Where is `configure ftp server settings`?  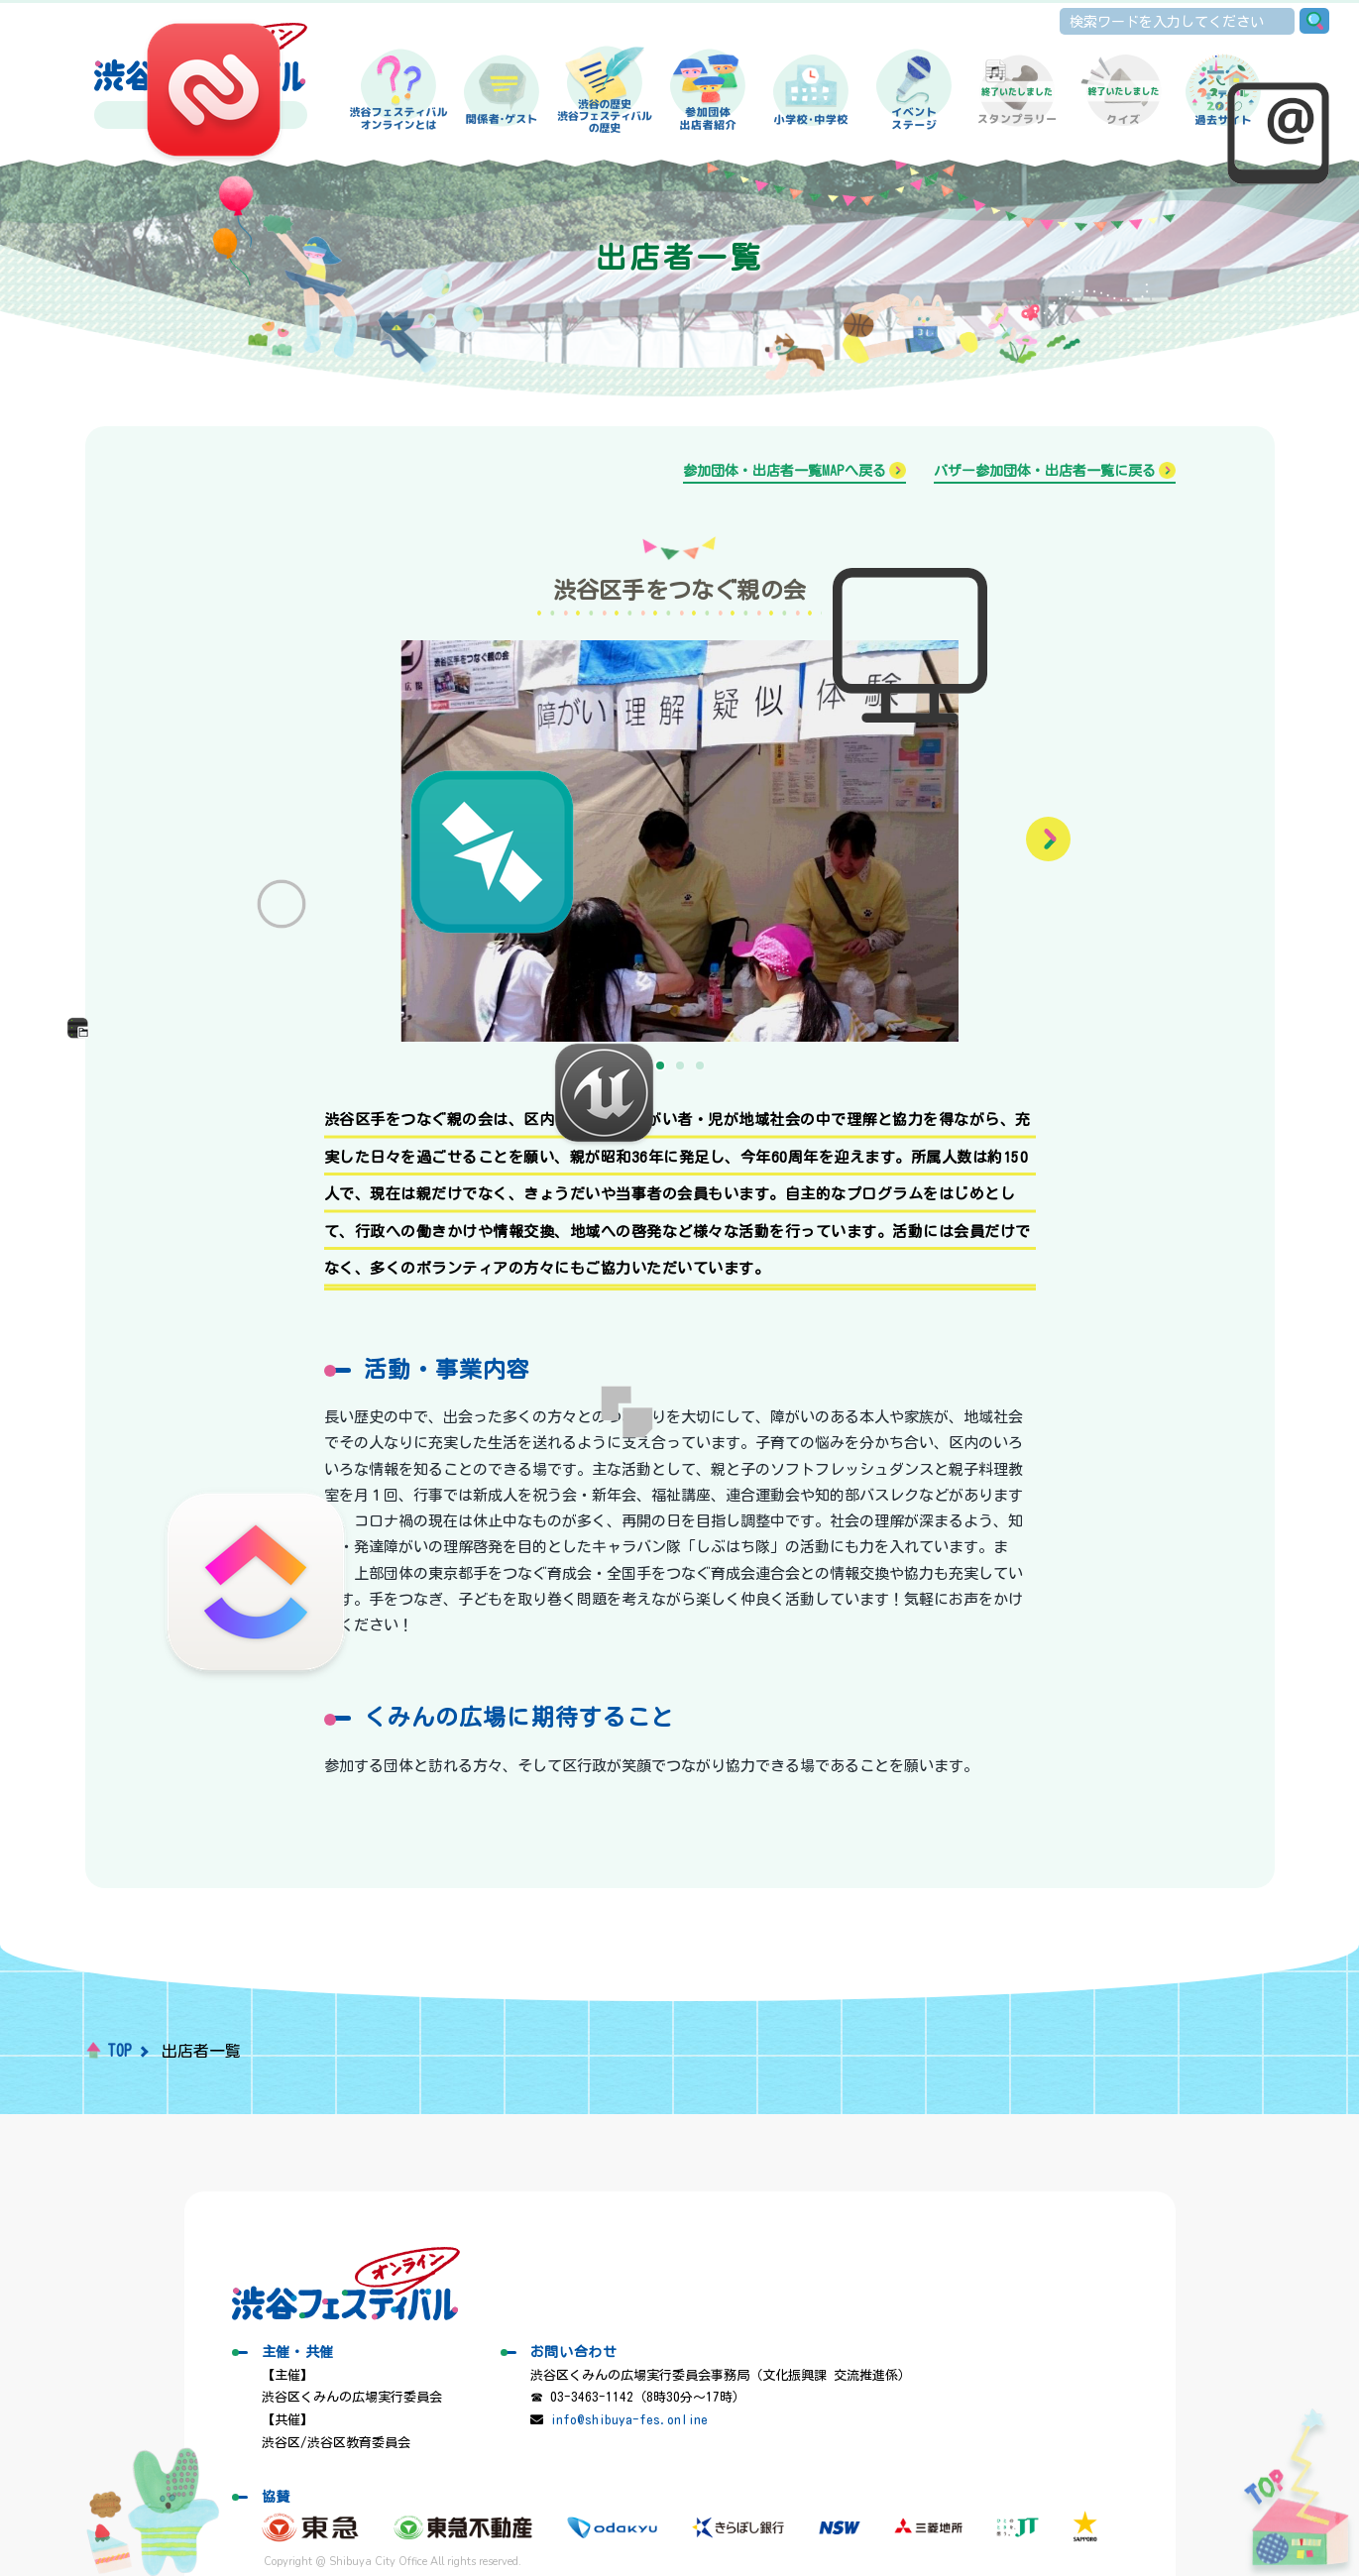 configure ftp server settings is located at coordinates (77, 1028).